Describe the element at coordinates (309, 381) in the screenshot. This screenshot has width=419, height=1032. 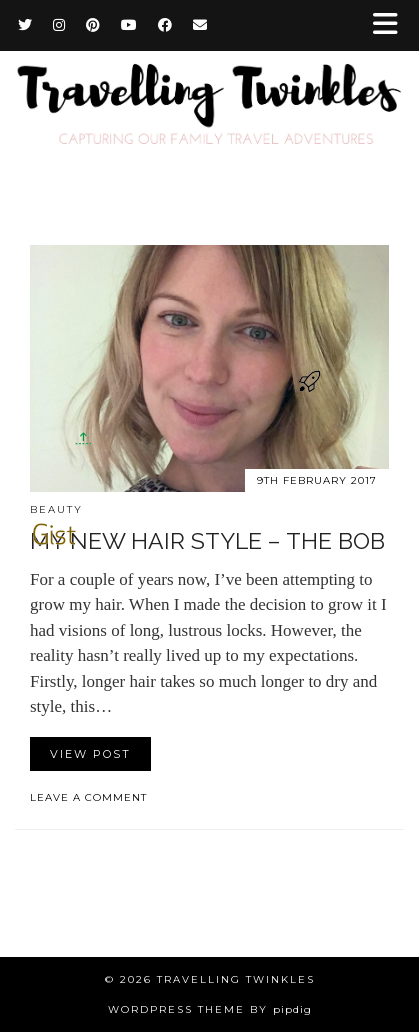
I see `launch or deploy a project` at that location.